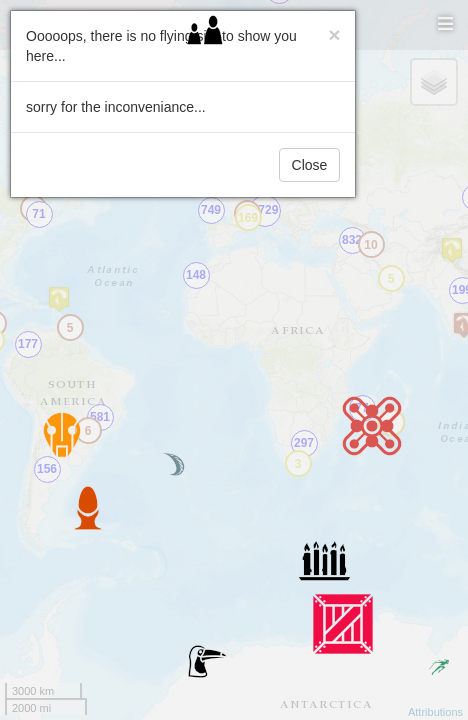  Describe the element at coordinates (62, 435) in the screenshot. I see `android or robot character avatar` at that location.